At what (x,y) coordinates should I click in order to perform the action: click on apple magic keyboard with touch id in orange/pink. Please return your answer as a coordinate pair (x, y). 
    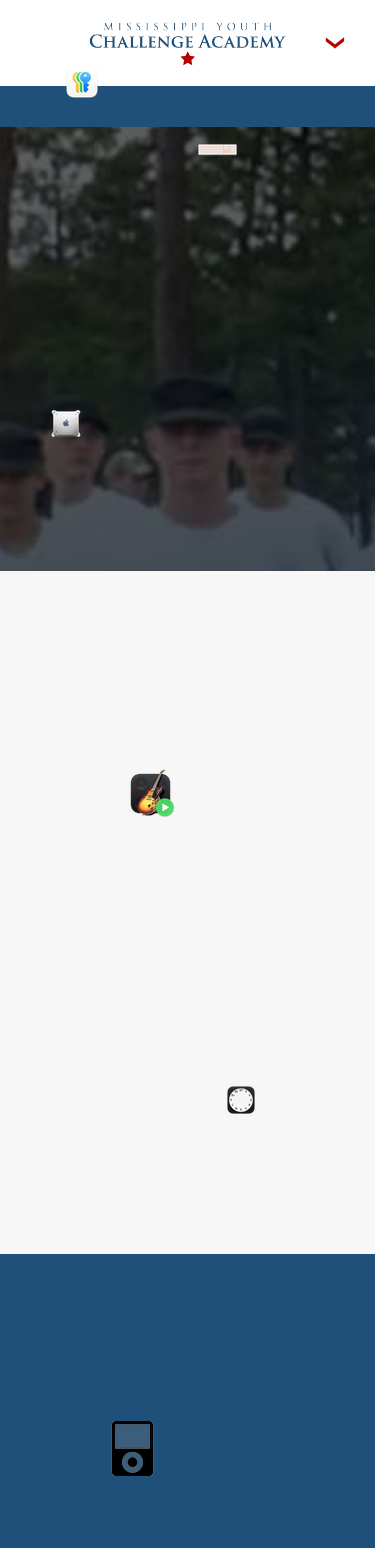
    Looking at the image, I should click on (217, 149).